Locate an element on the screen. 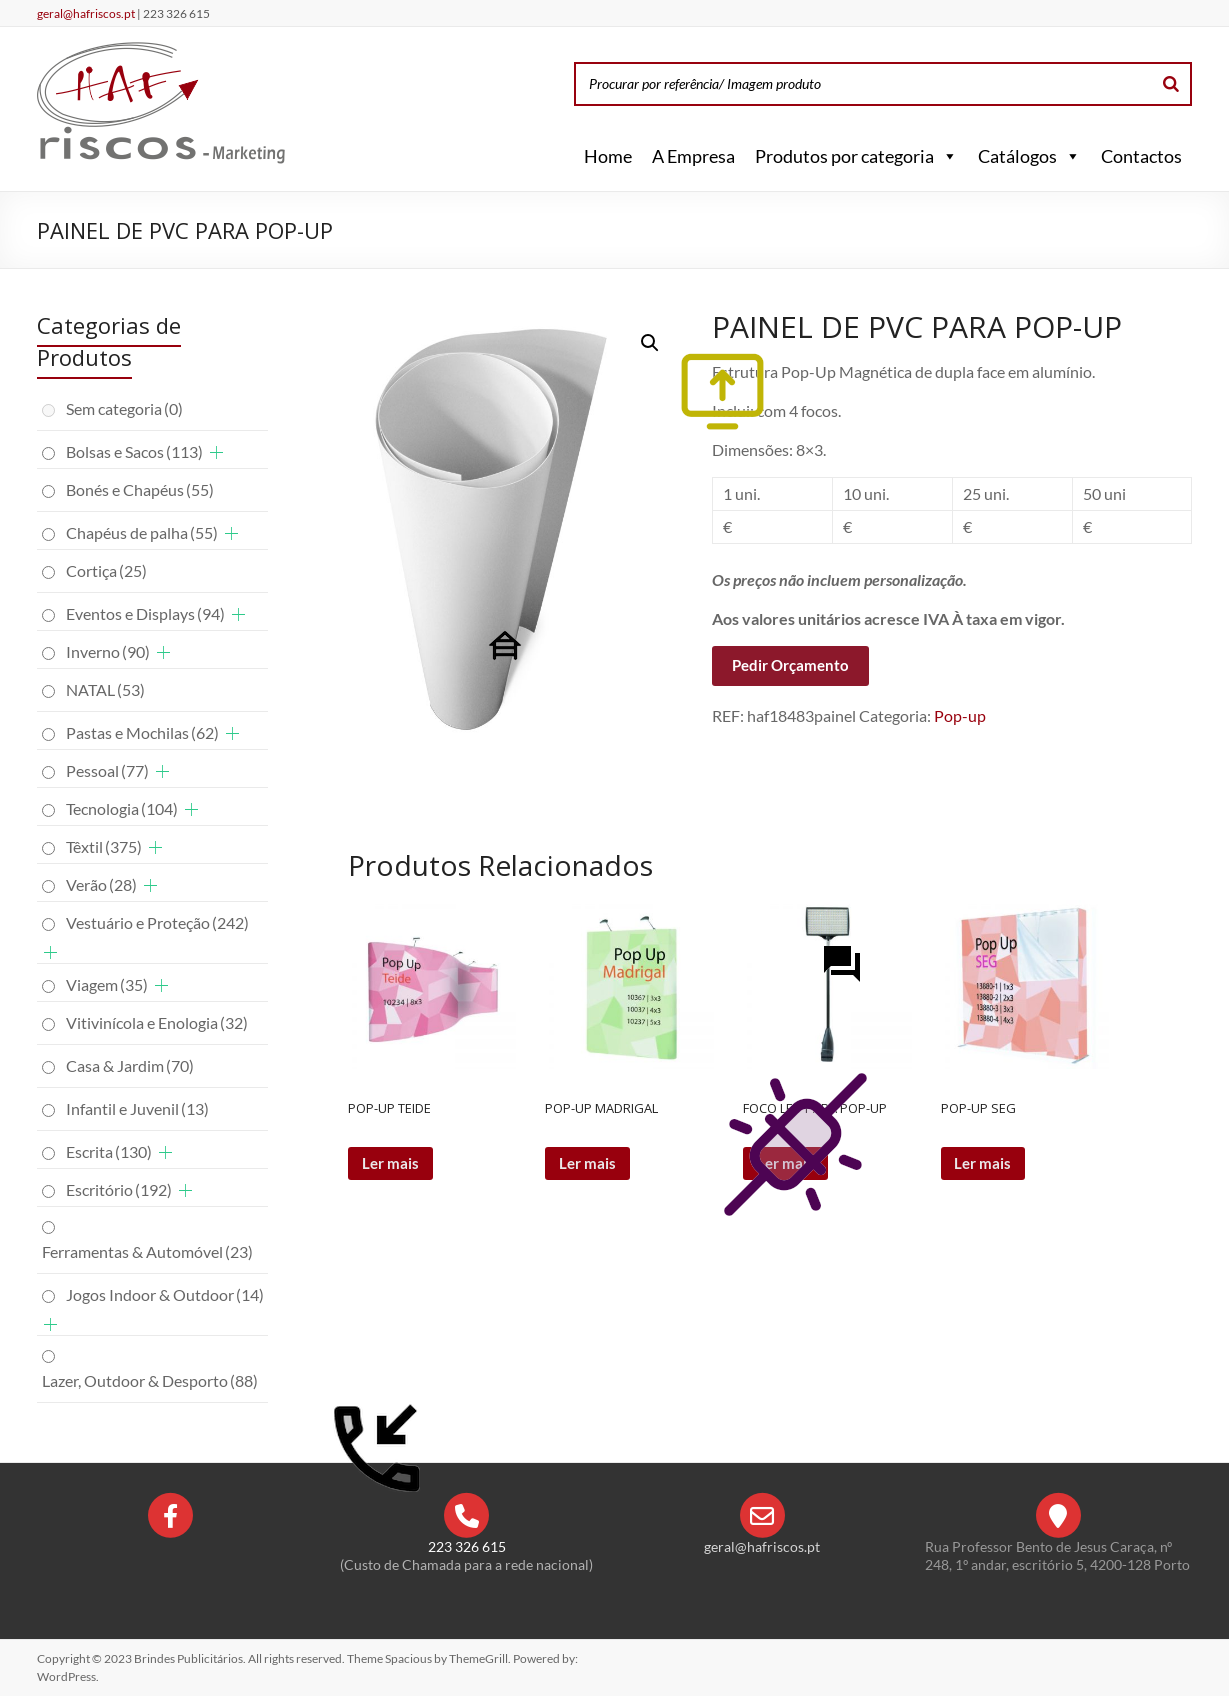 The height and width of the screenshot is (1696, 1229). open chat or messaging is located at coordinates (842, 964).